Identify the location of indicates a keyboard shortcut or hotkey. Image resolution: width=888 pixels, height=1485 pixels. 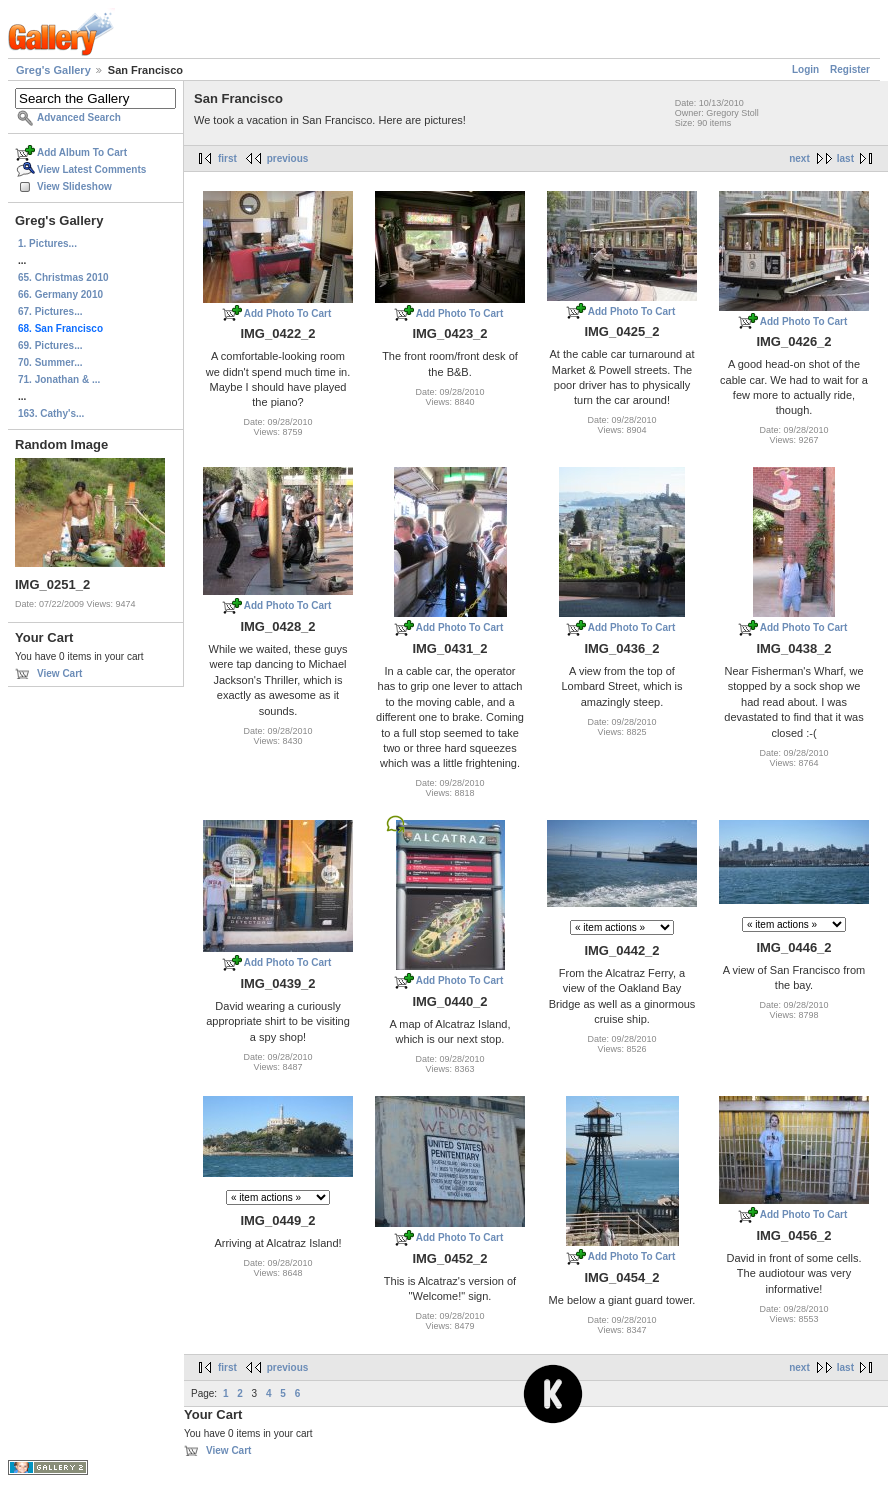
(553, 1394).